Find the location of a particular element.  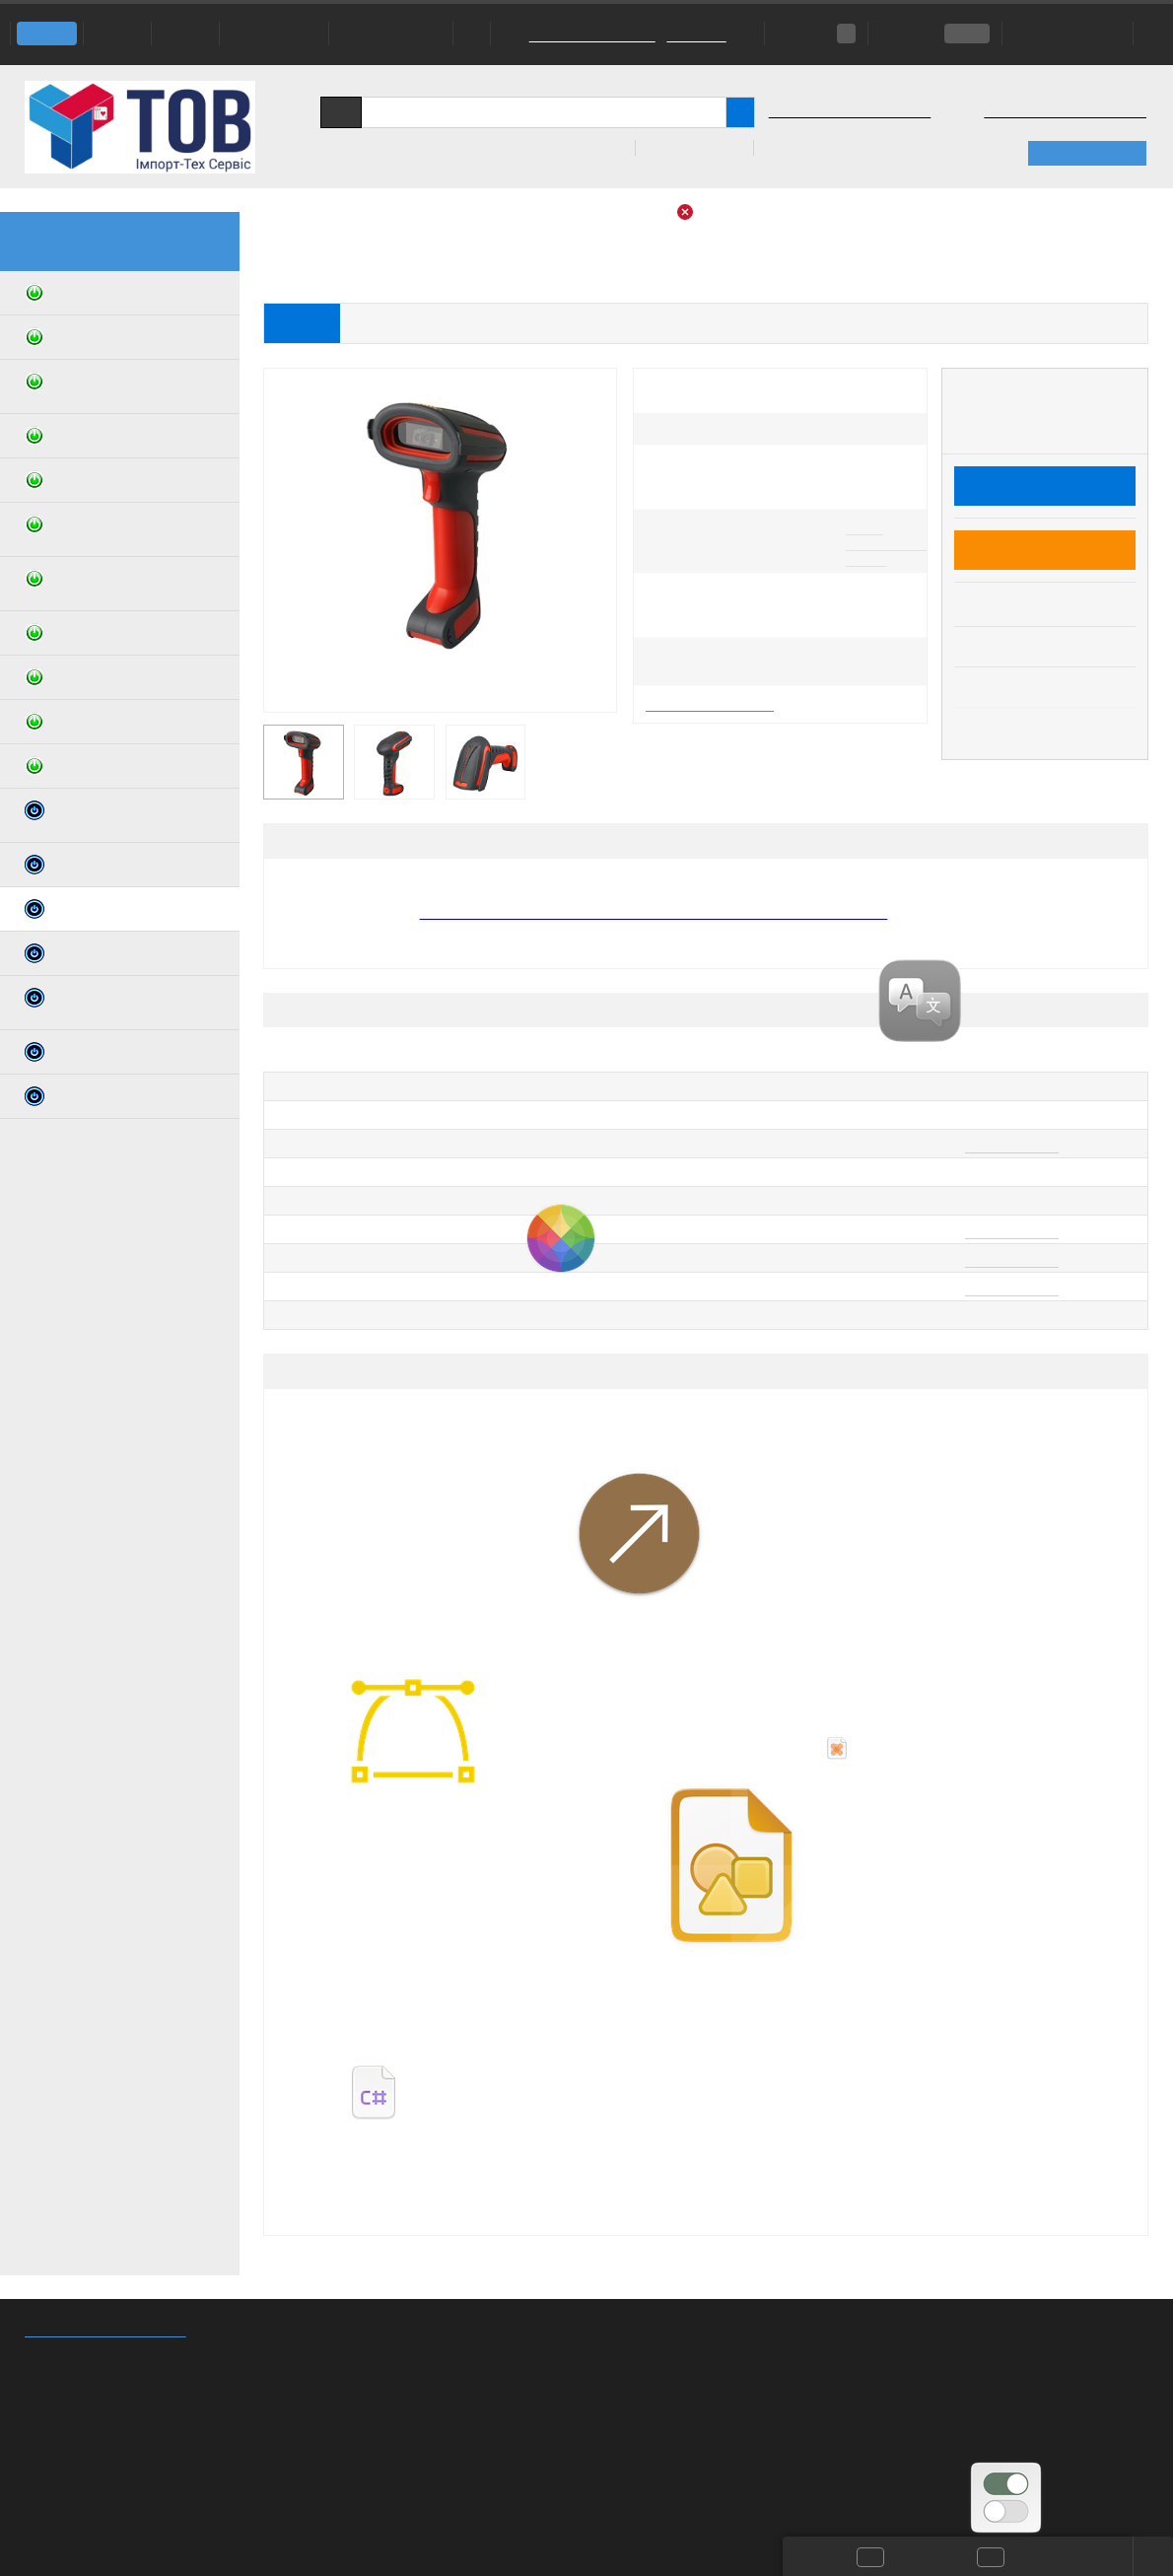

close or exit the application is located at coordinates (685, 212).